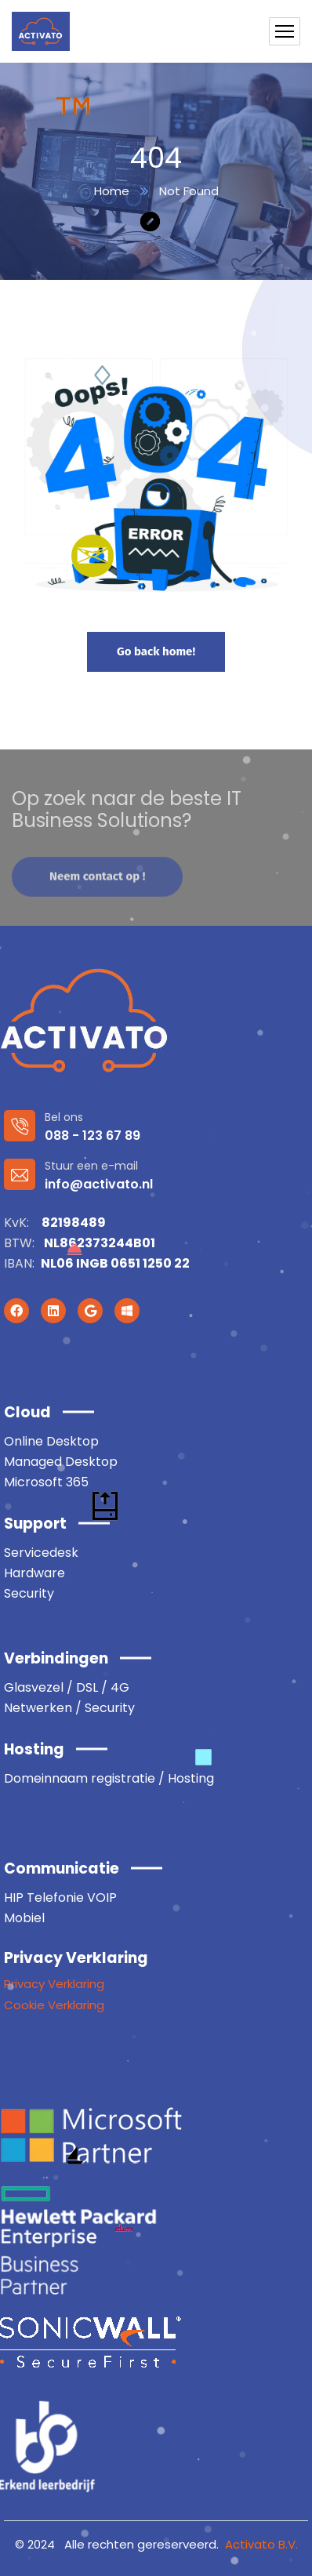  What do you see at coordinates (102, 375) in the screenshot?
I see `indicates the diamonds suit in a card game` at bounding box center [102, 375].